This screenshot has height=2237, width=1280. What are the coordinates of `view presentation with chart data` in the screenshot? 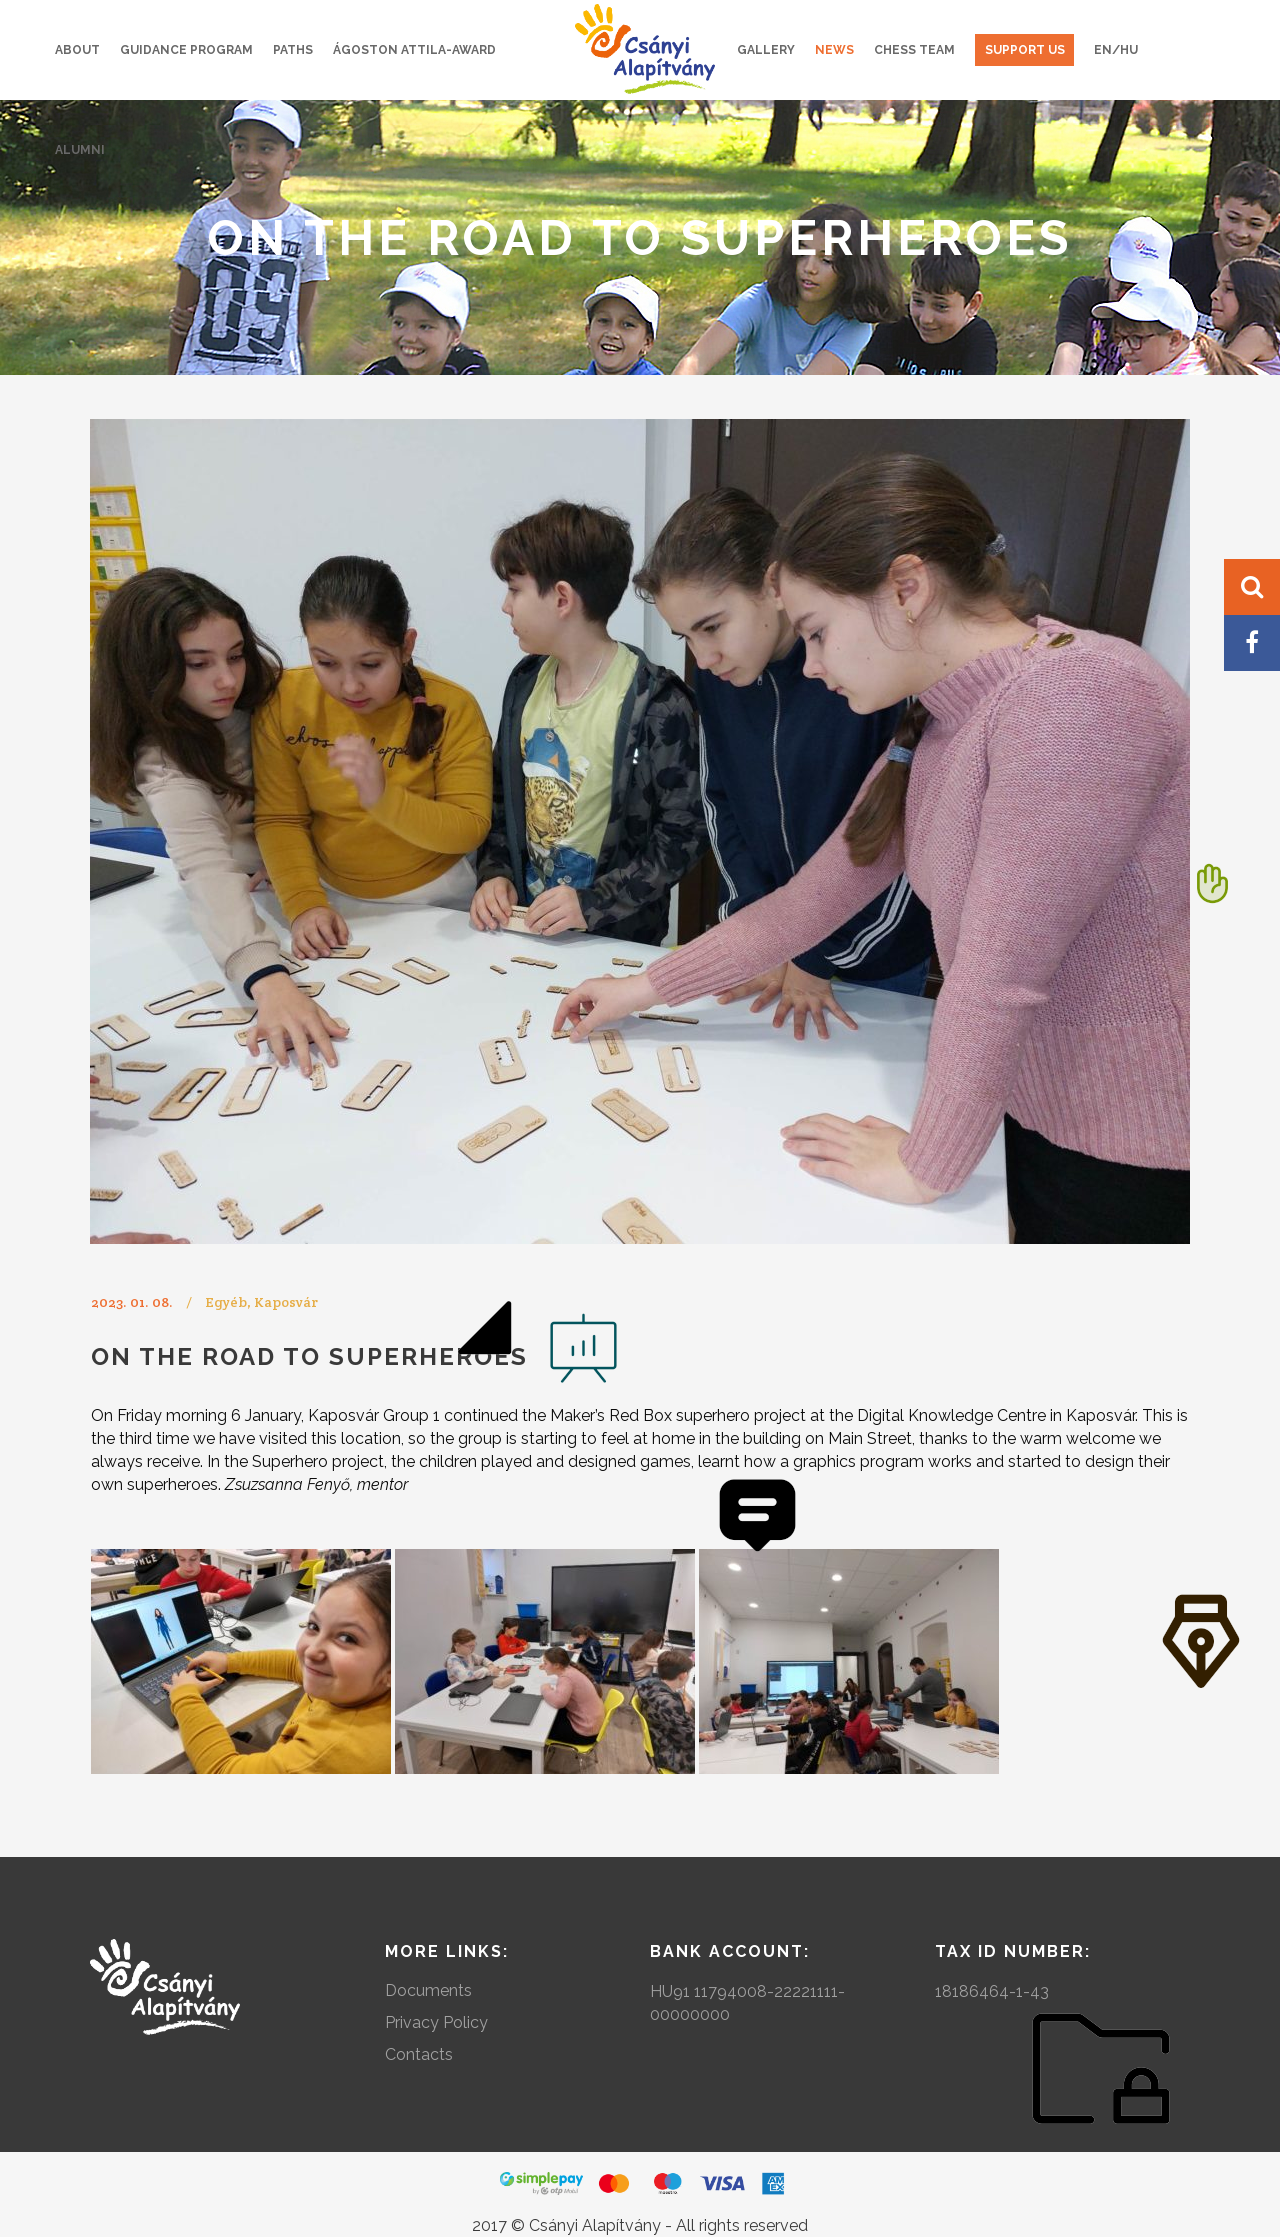 It's located at (583, 1349).